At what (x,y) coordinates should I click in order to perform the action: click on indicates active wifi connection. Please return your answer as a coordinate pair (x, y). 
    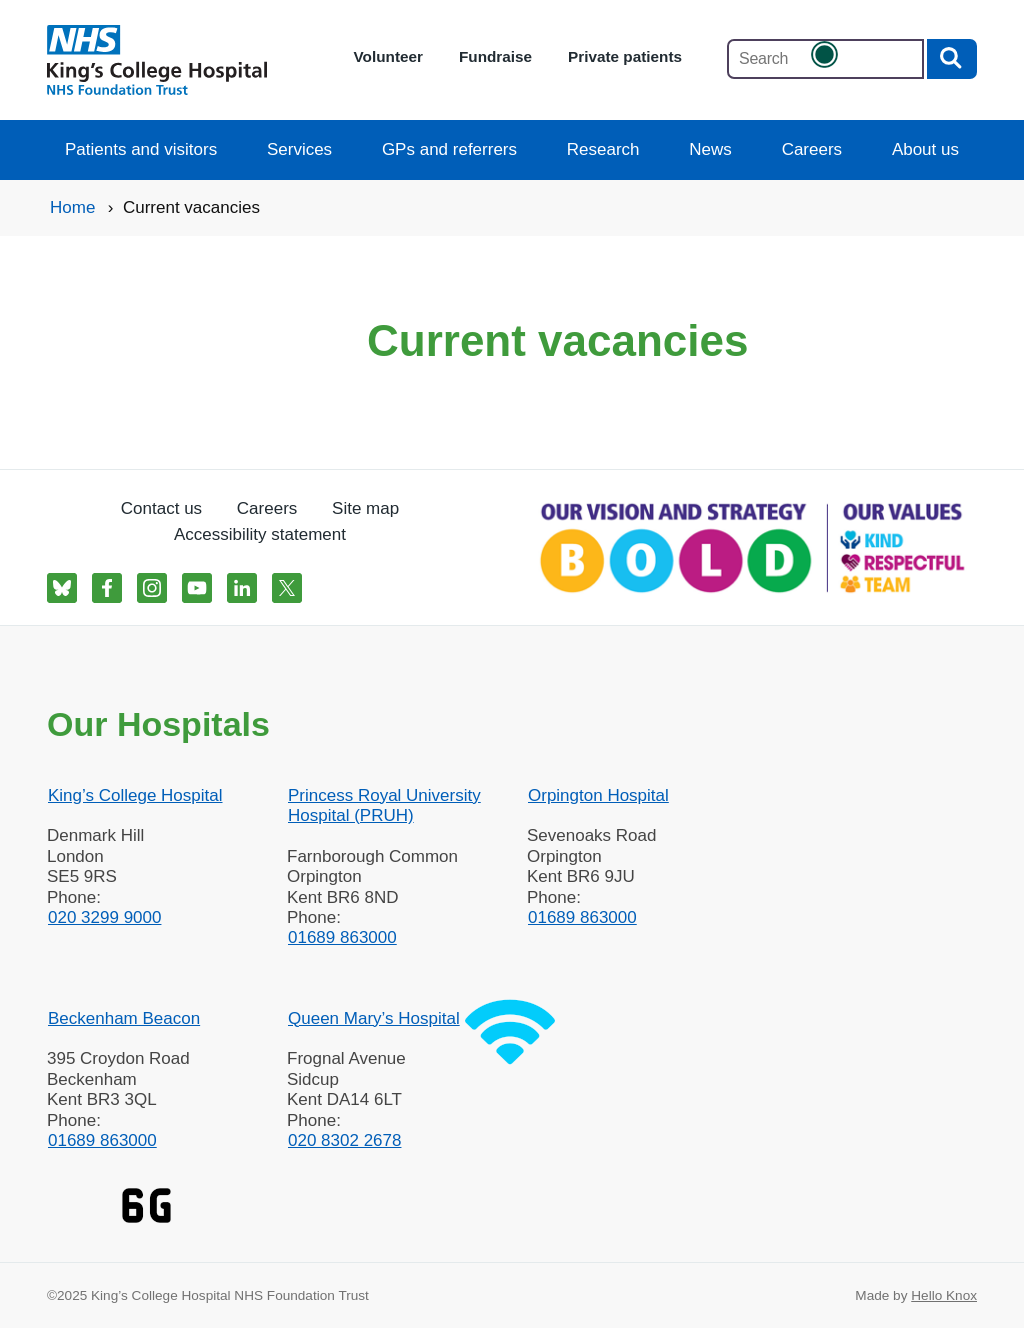
    Looking at the image, I should click on (510, 1032).